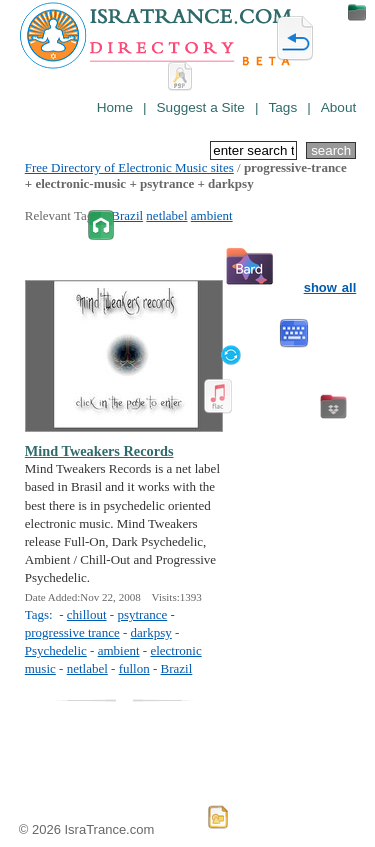  I want to click on open your dropbox folder, so click(333, 406).